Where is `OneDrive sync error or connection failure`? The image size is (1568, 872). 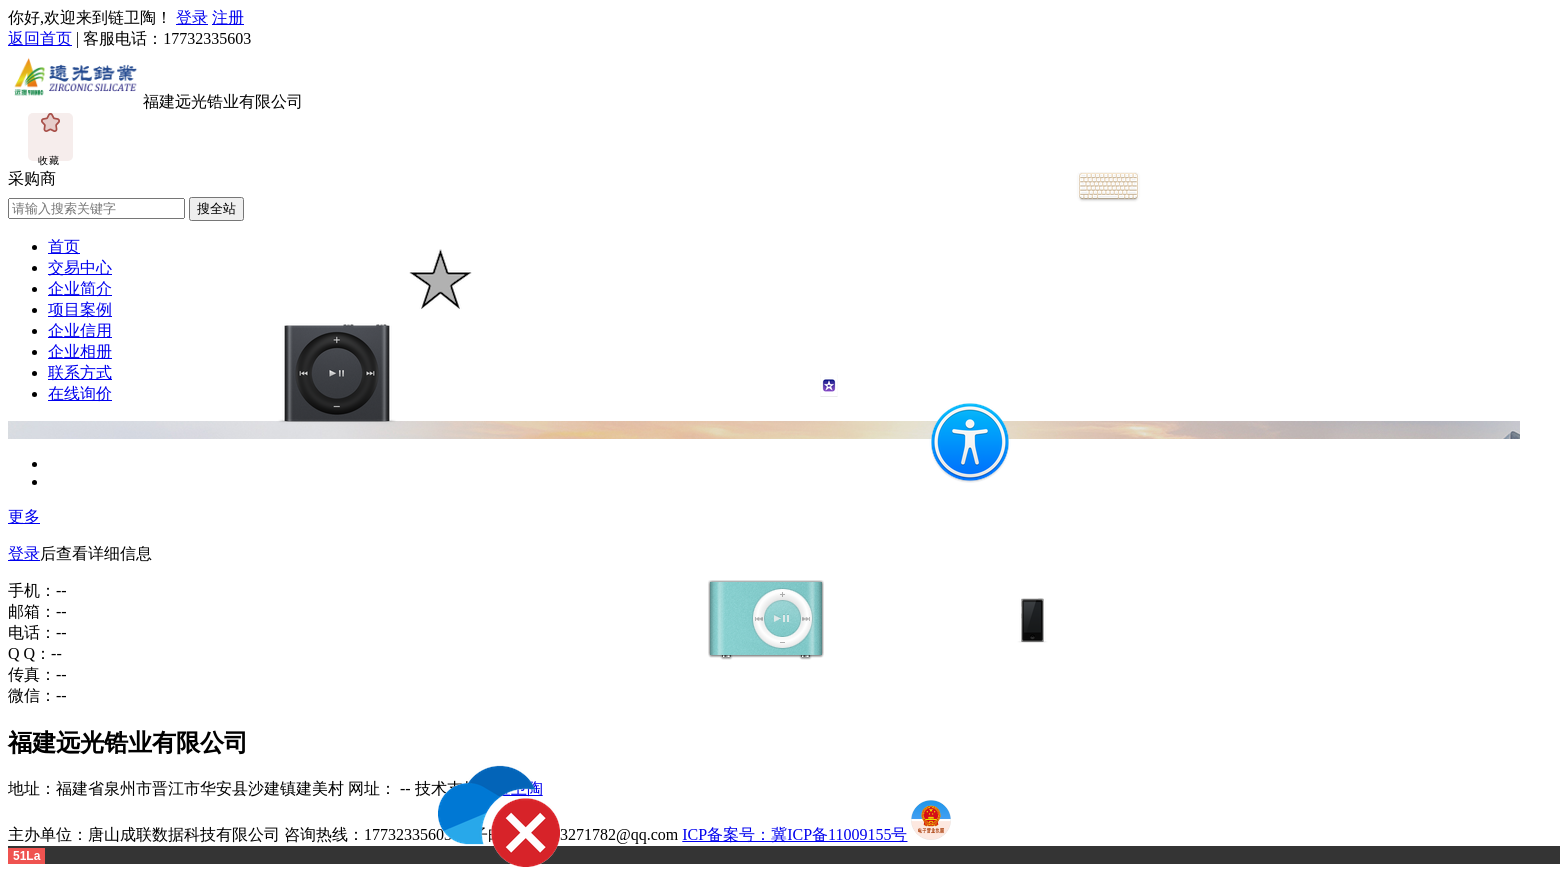 OneDrive sync error or connection failure is located at coordinates (499, 806).